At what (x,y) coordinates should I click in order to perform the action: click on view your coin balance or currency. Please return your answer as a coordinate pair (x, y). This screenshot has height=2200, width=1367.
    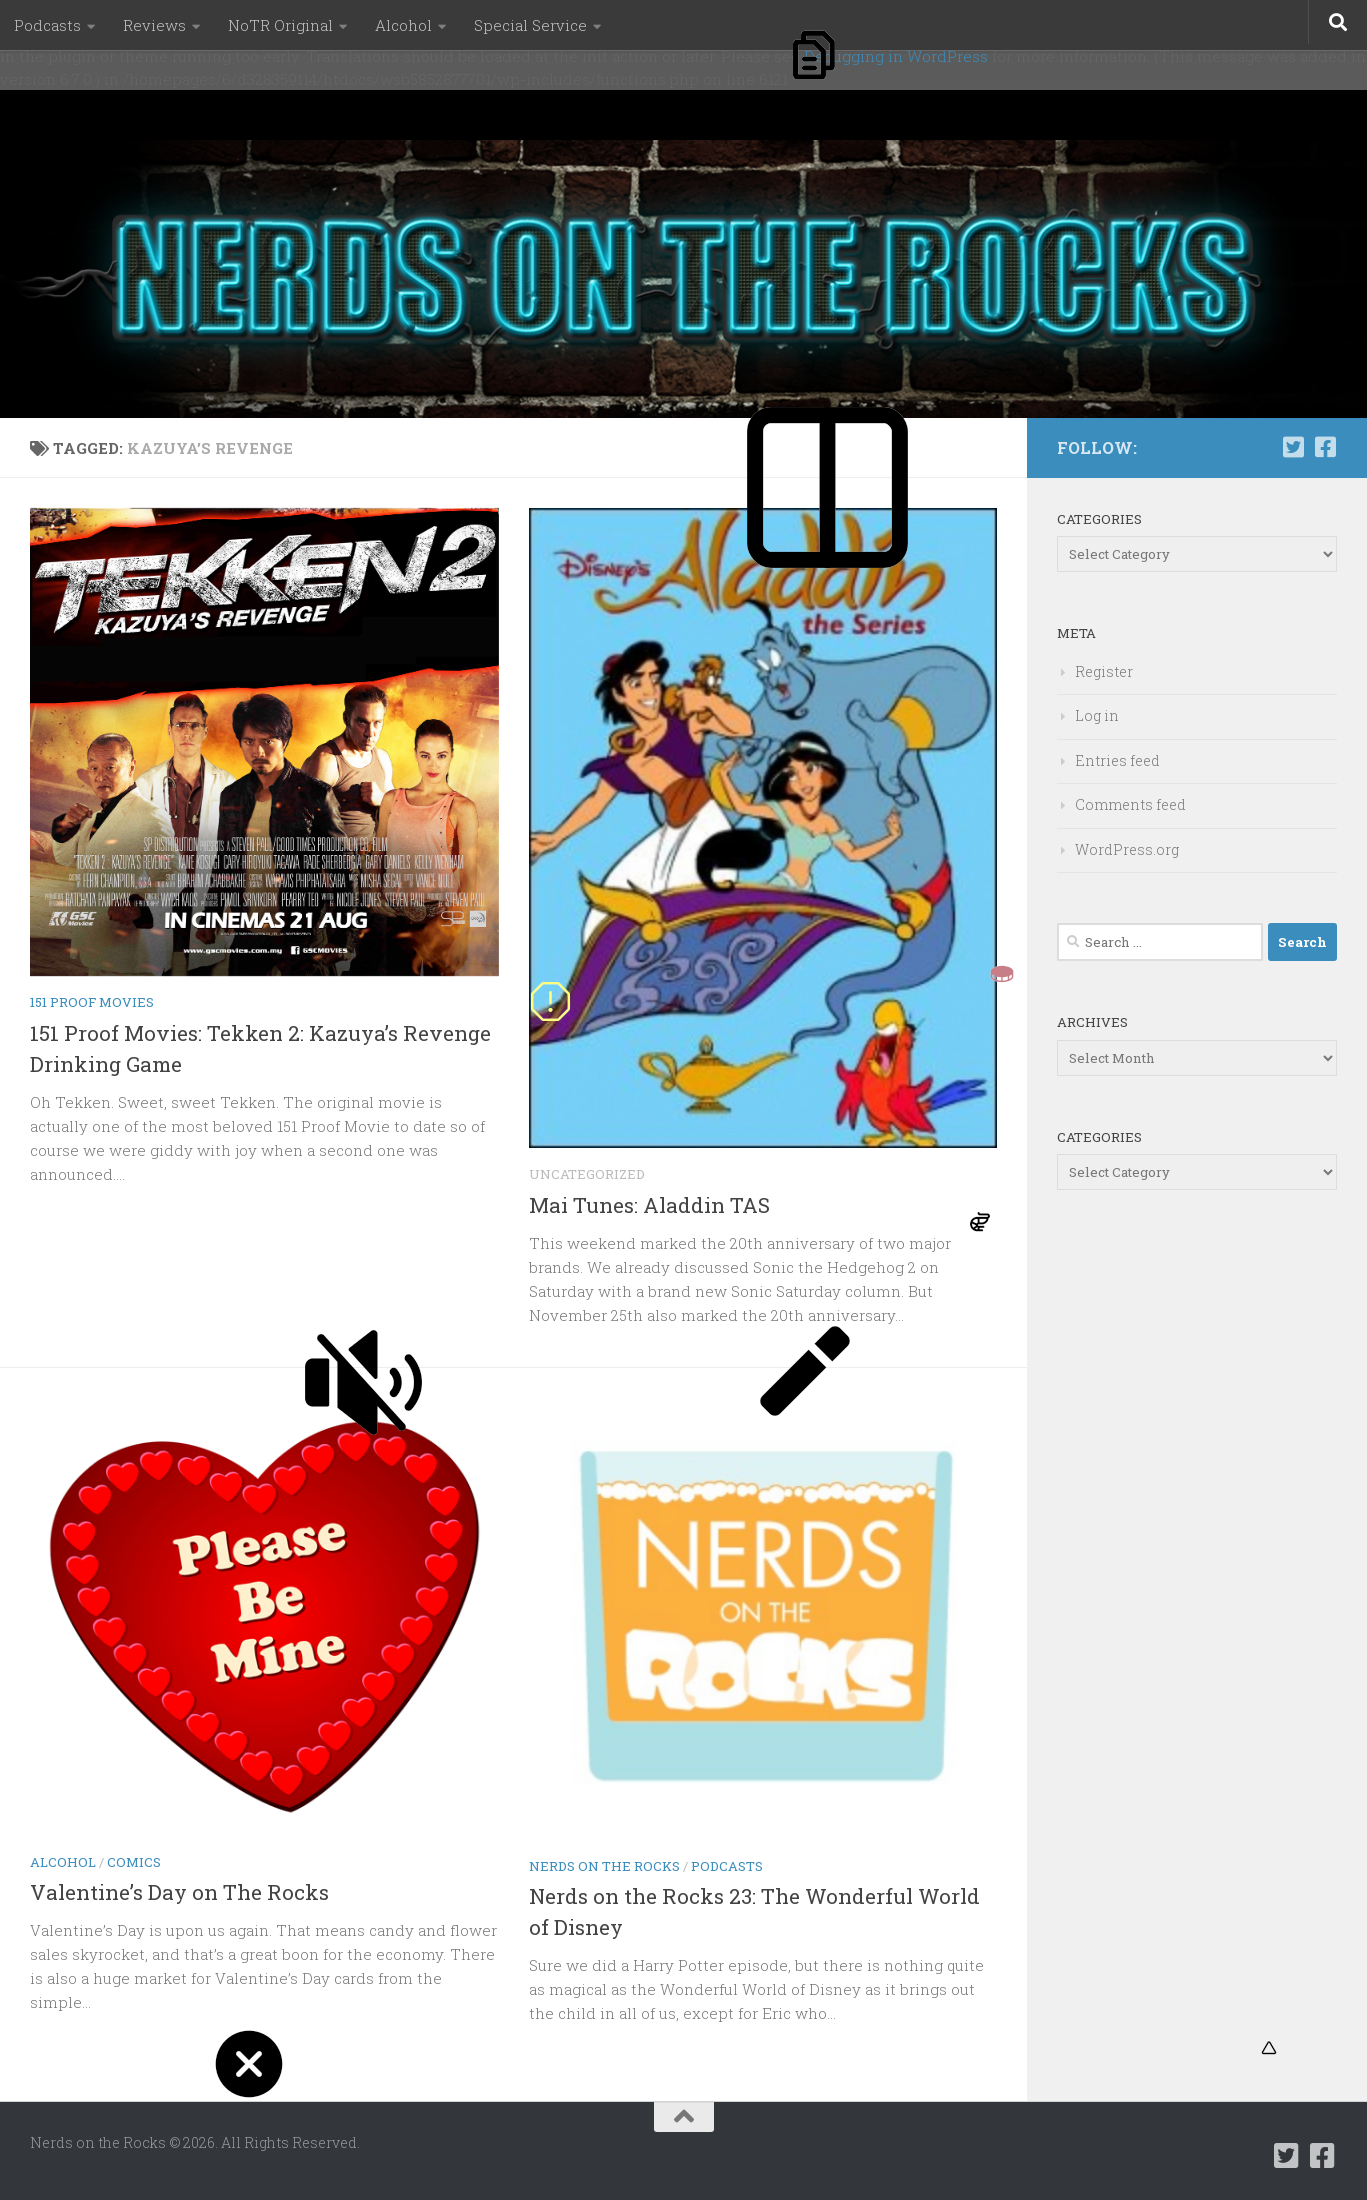
    Looking at the image, I should click on (1002, 974).